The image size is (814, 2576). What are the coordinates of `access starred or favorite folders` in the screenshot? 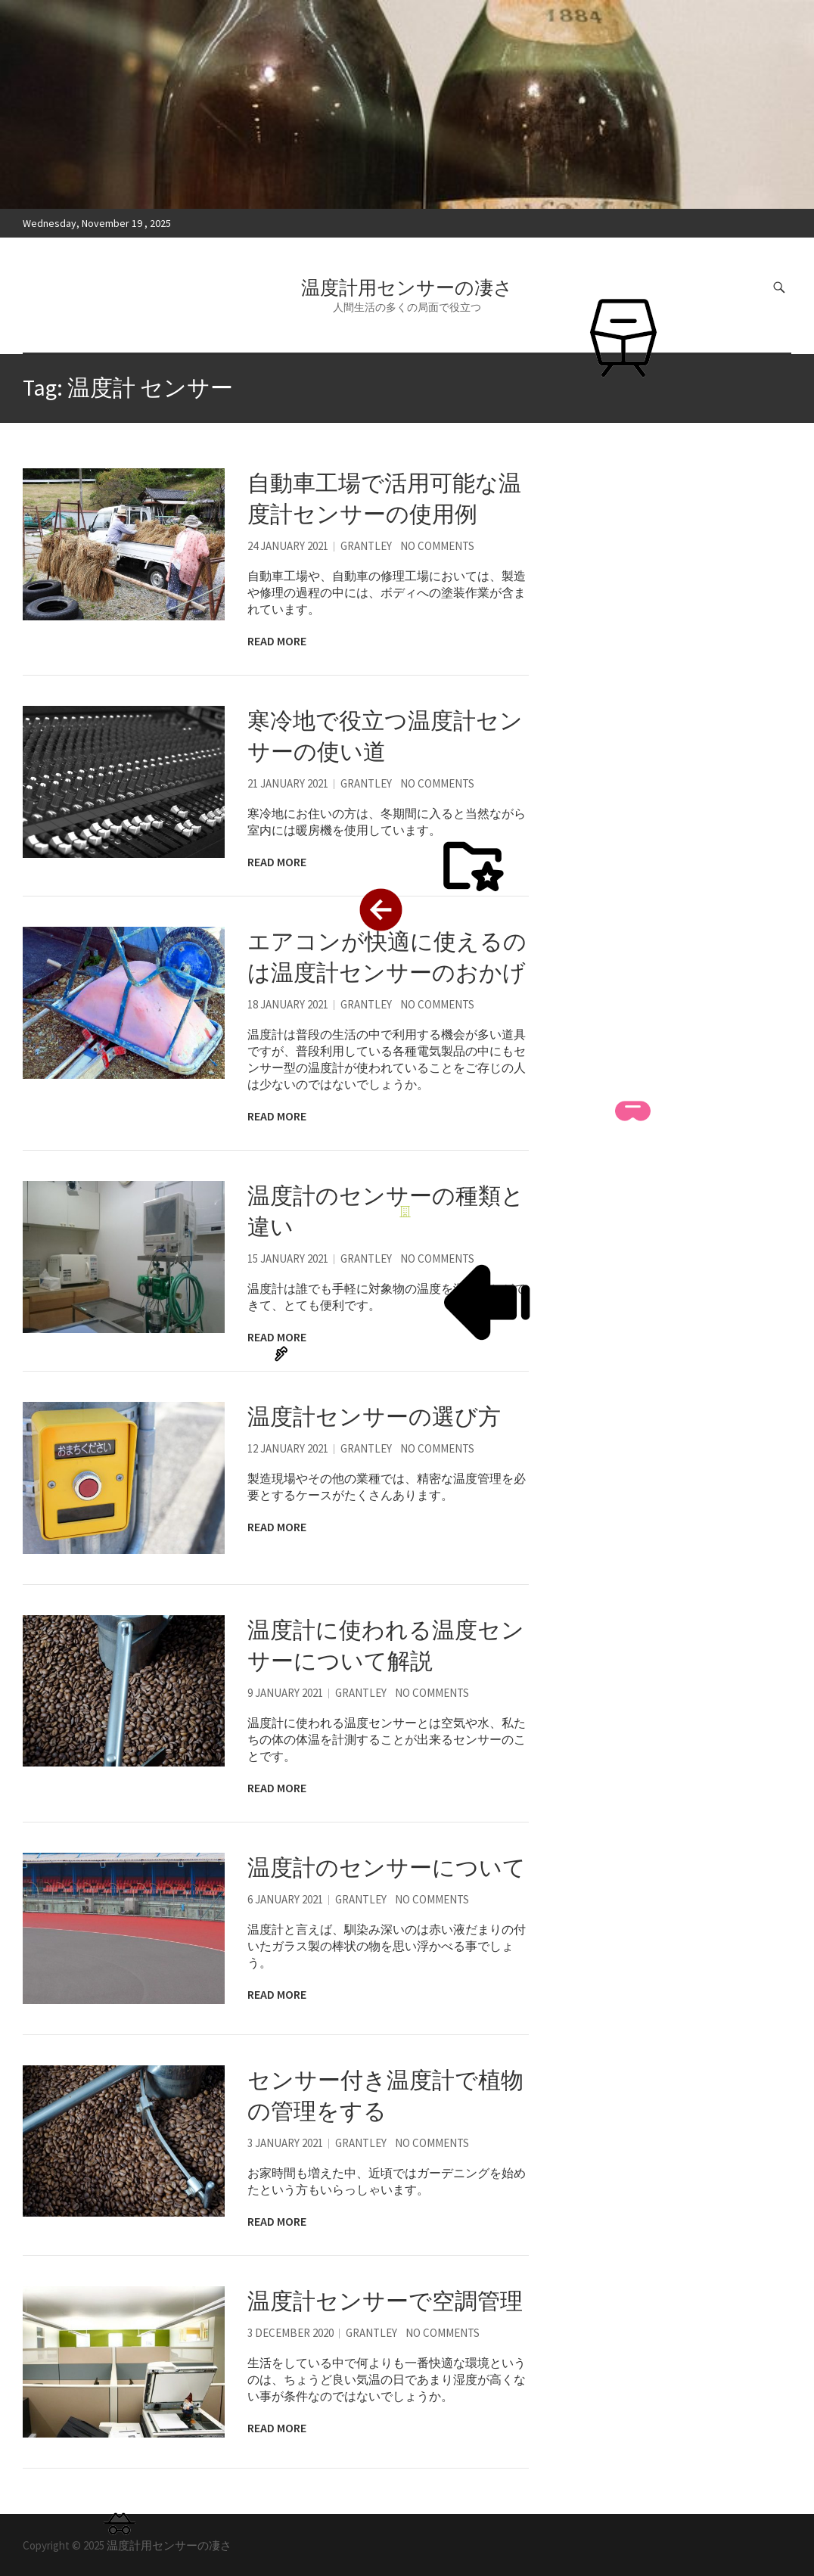 It's located at (472, 864).